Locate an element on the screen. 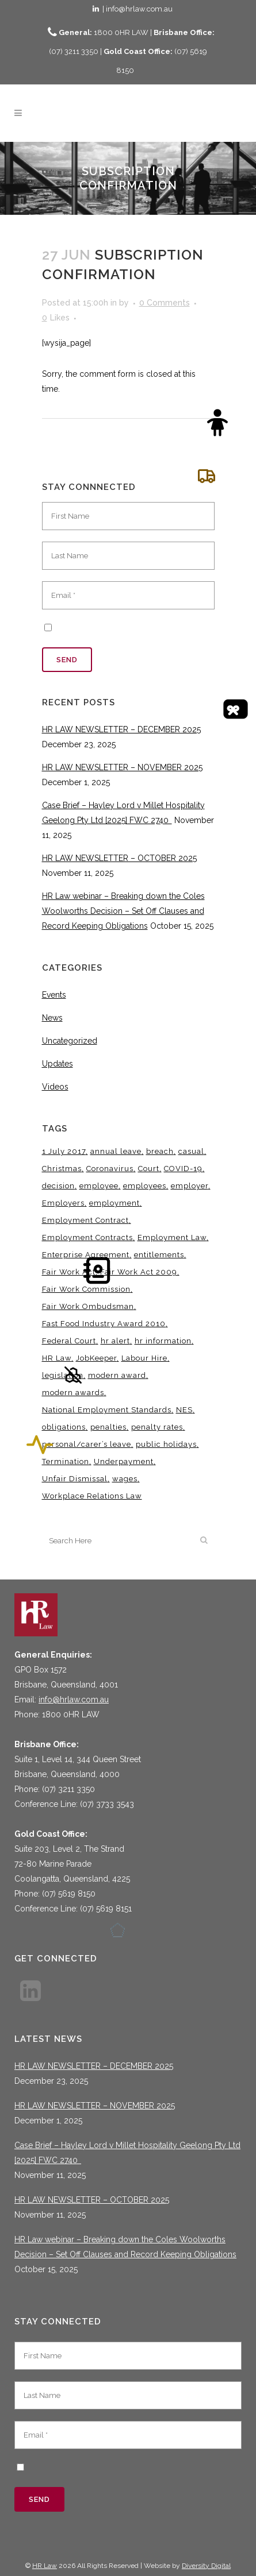 This screenshot has width=256, height=2576. view repository activity and insights is located at coordinates (40, 1445).